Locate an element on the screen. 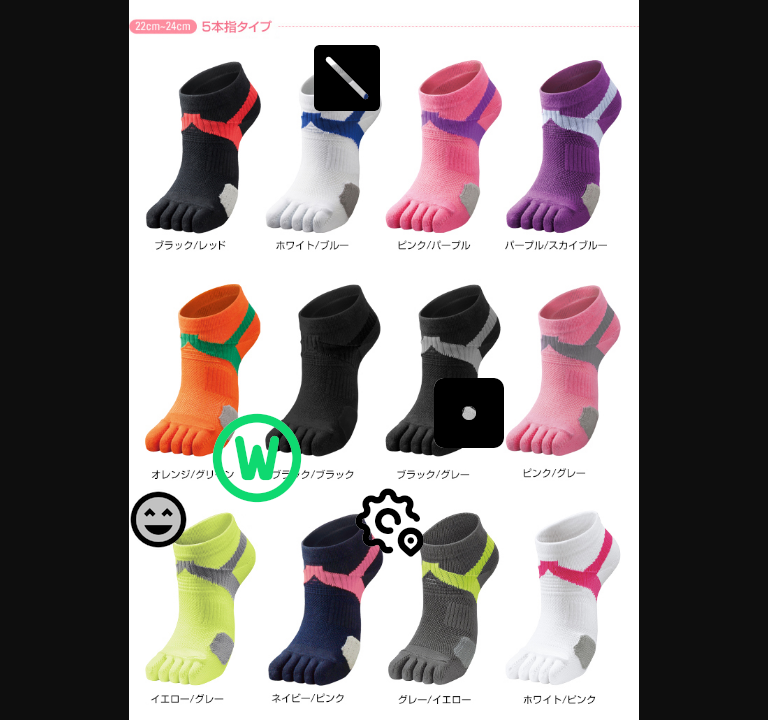 This screenshot has width=768, height=720. pin settings to a specific location is located at coordinates (388, 521).